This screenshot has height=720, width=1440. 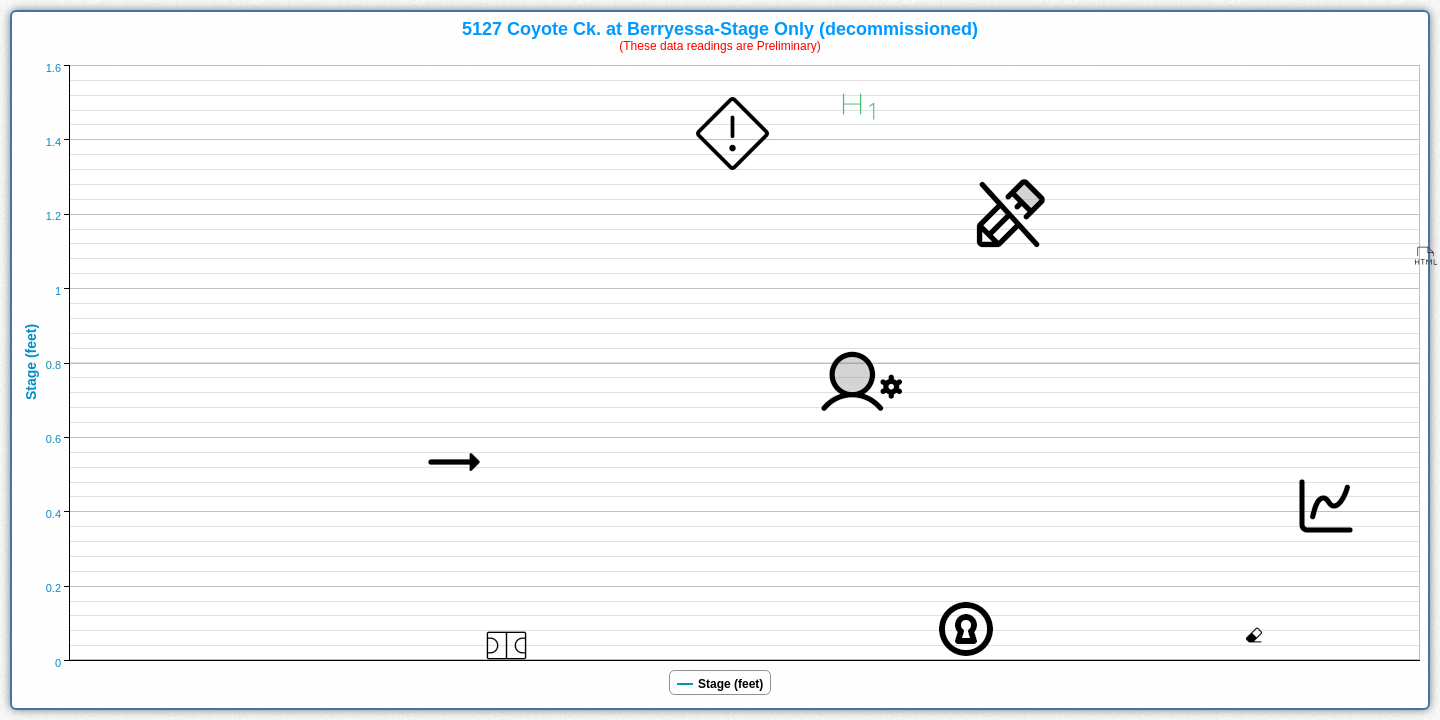 What do you see at coordinates (1009, 214) in the screenshot?
I see `editing is disabled or unavailable` at bounding box center [1009, 214].